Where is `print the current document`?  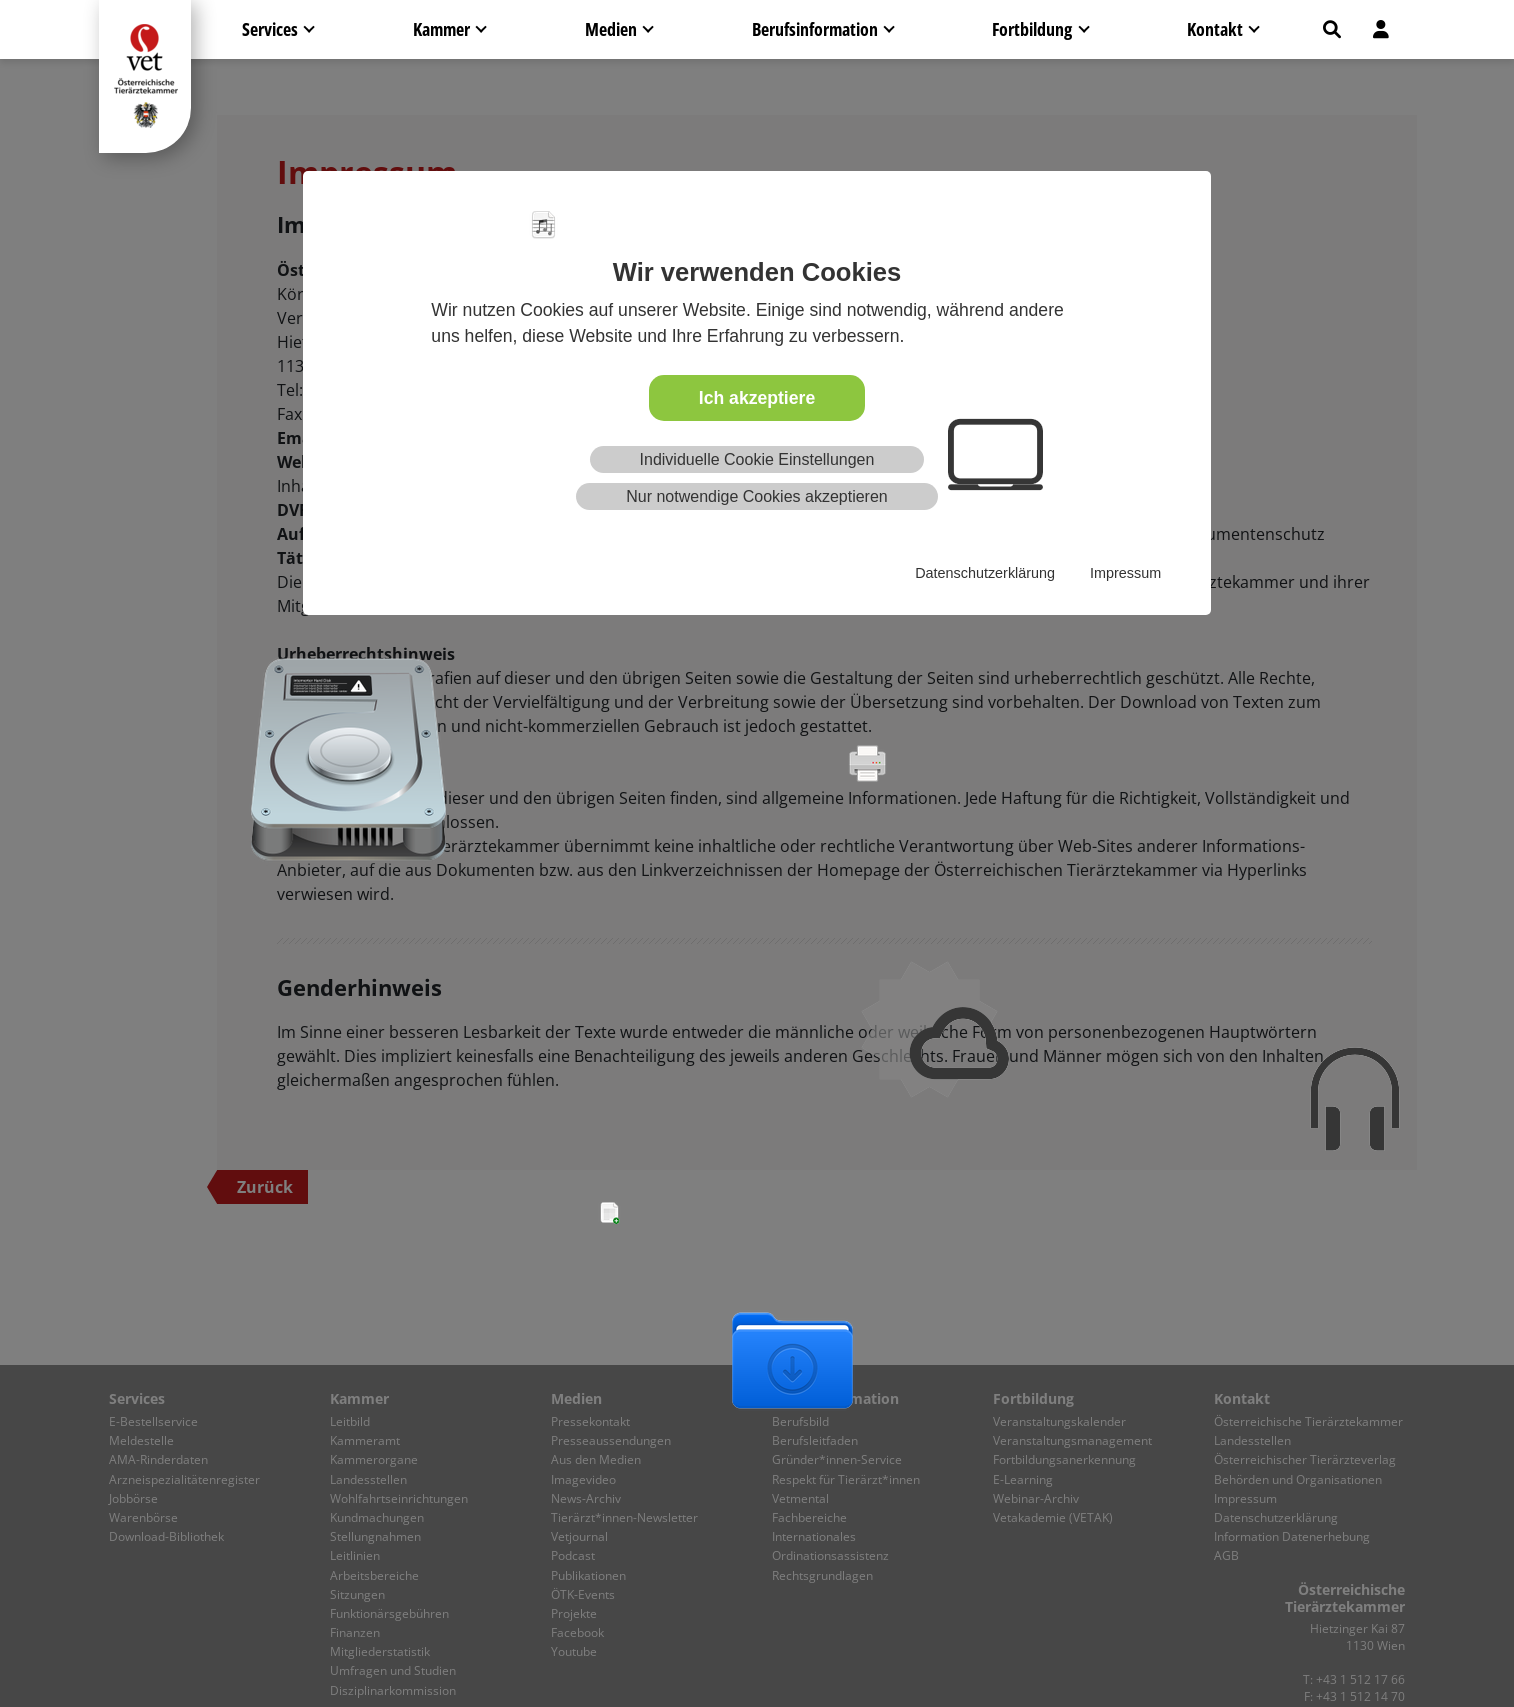 print the current document is located at coordinates (867, 763).